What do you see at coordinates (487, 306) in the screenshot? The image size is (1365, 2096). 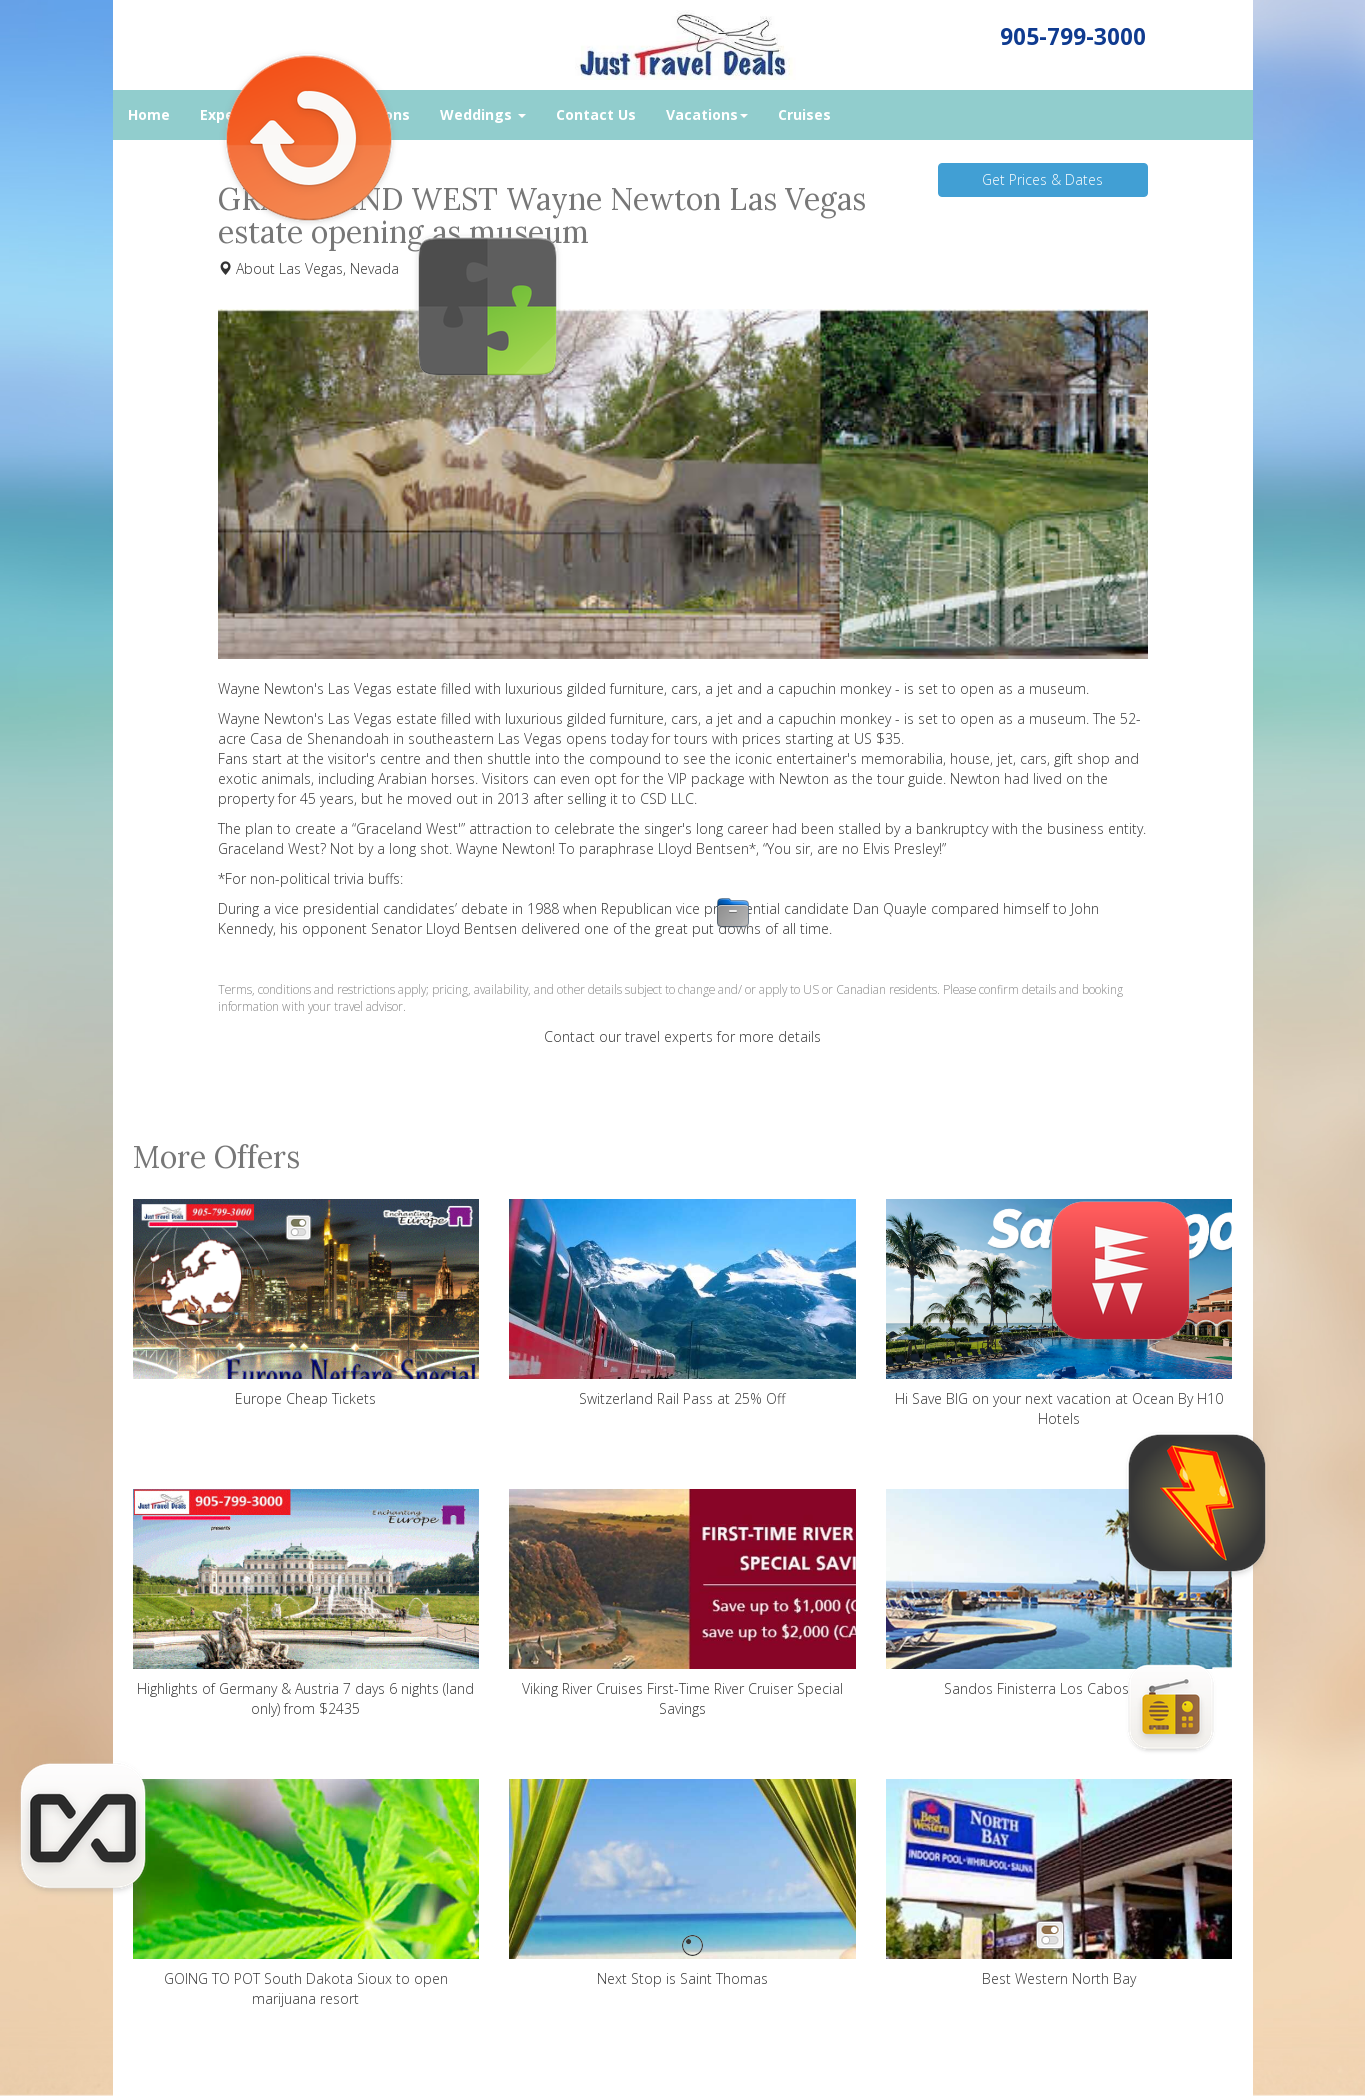 I see `open the extensions manager` at bounding box center [487, 306].